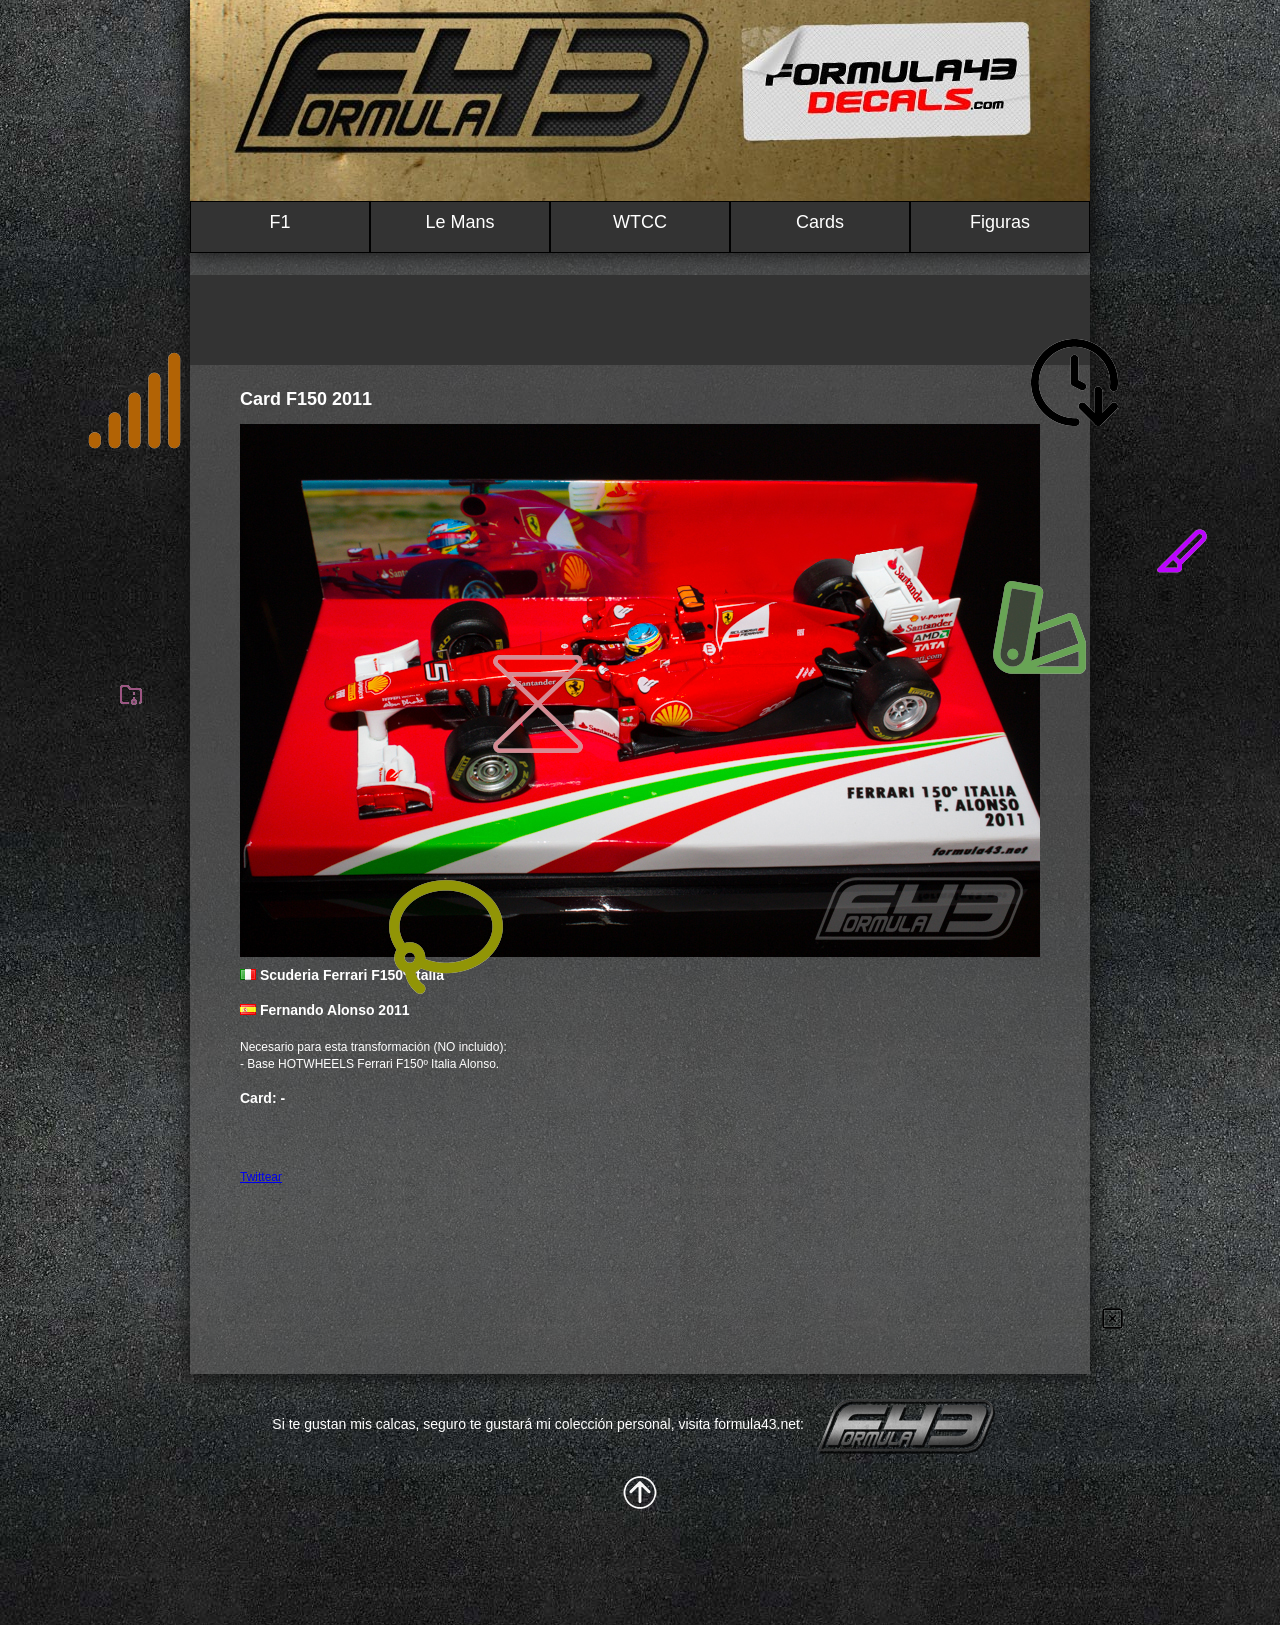  Describe the element at coordinates (1112, 1318) in the screenshot. I see `close or dismiss a dialog box` at that location.